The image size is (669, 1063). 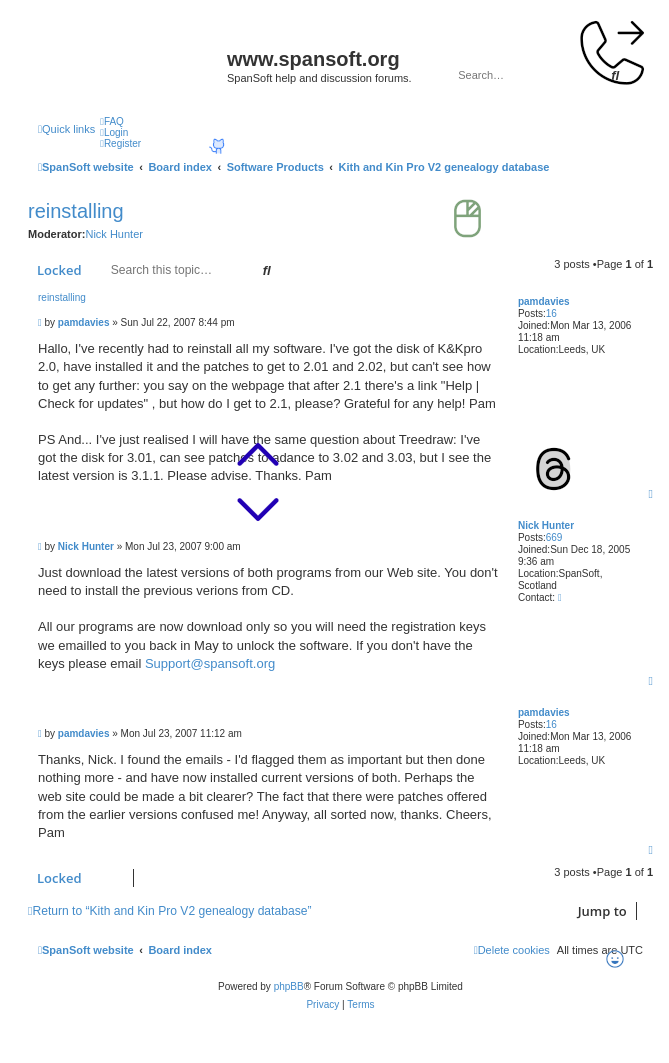 What do you see at coordinates (258, 482) in the screenshot?
I see `expand or collapse a dropdown menu` at bounding box center [258, 482].